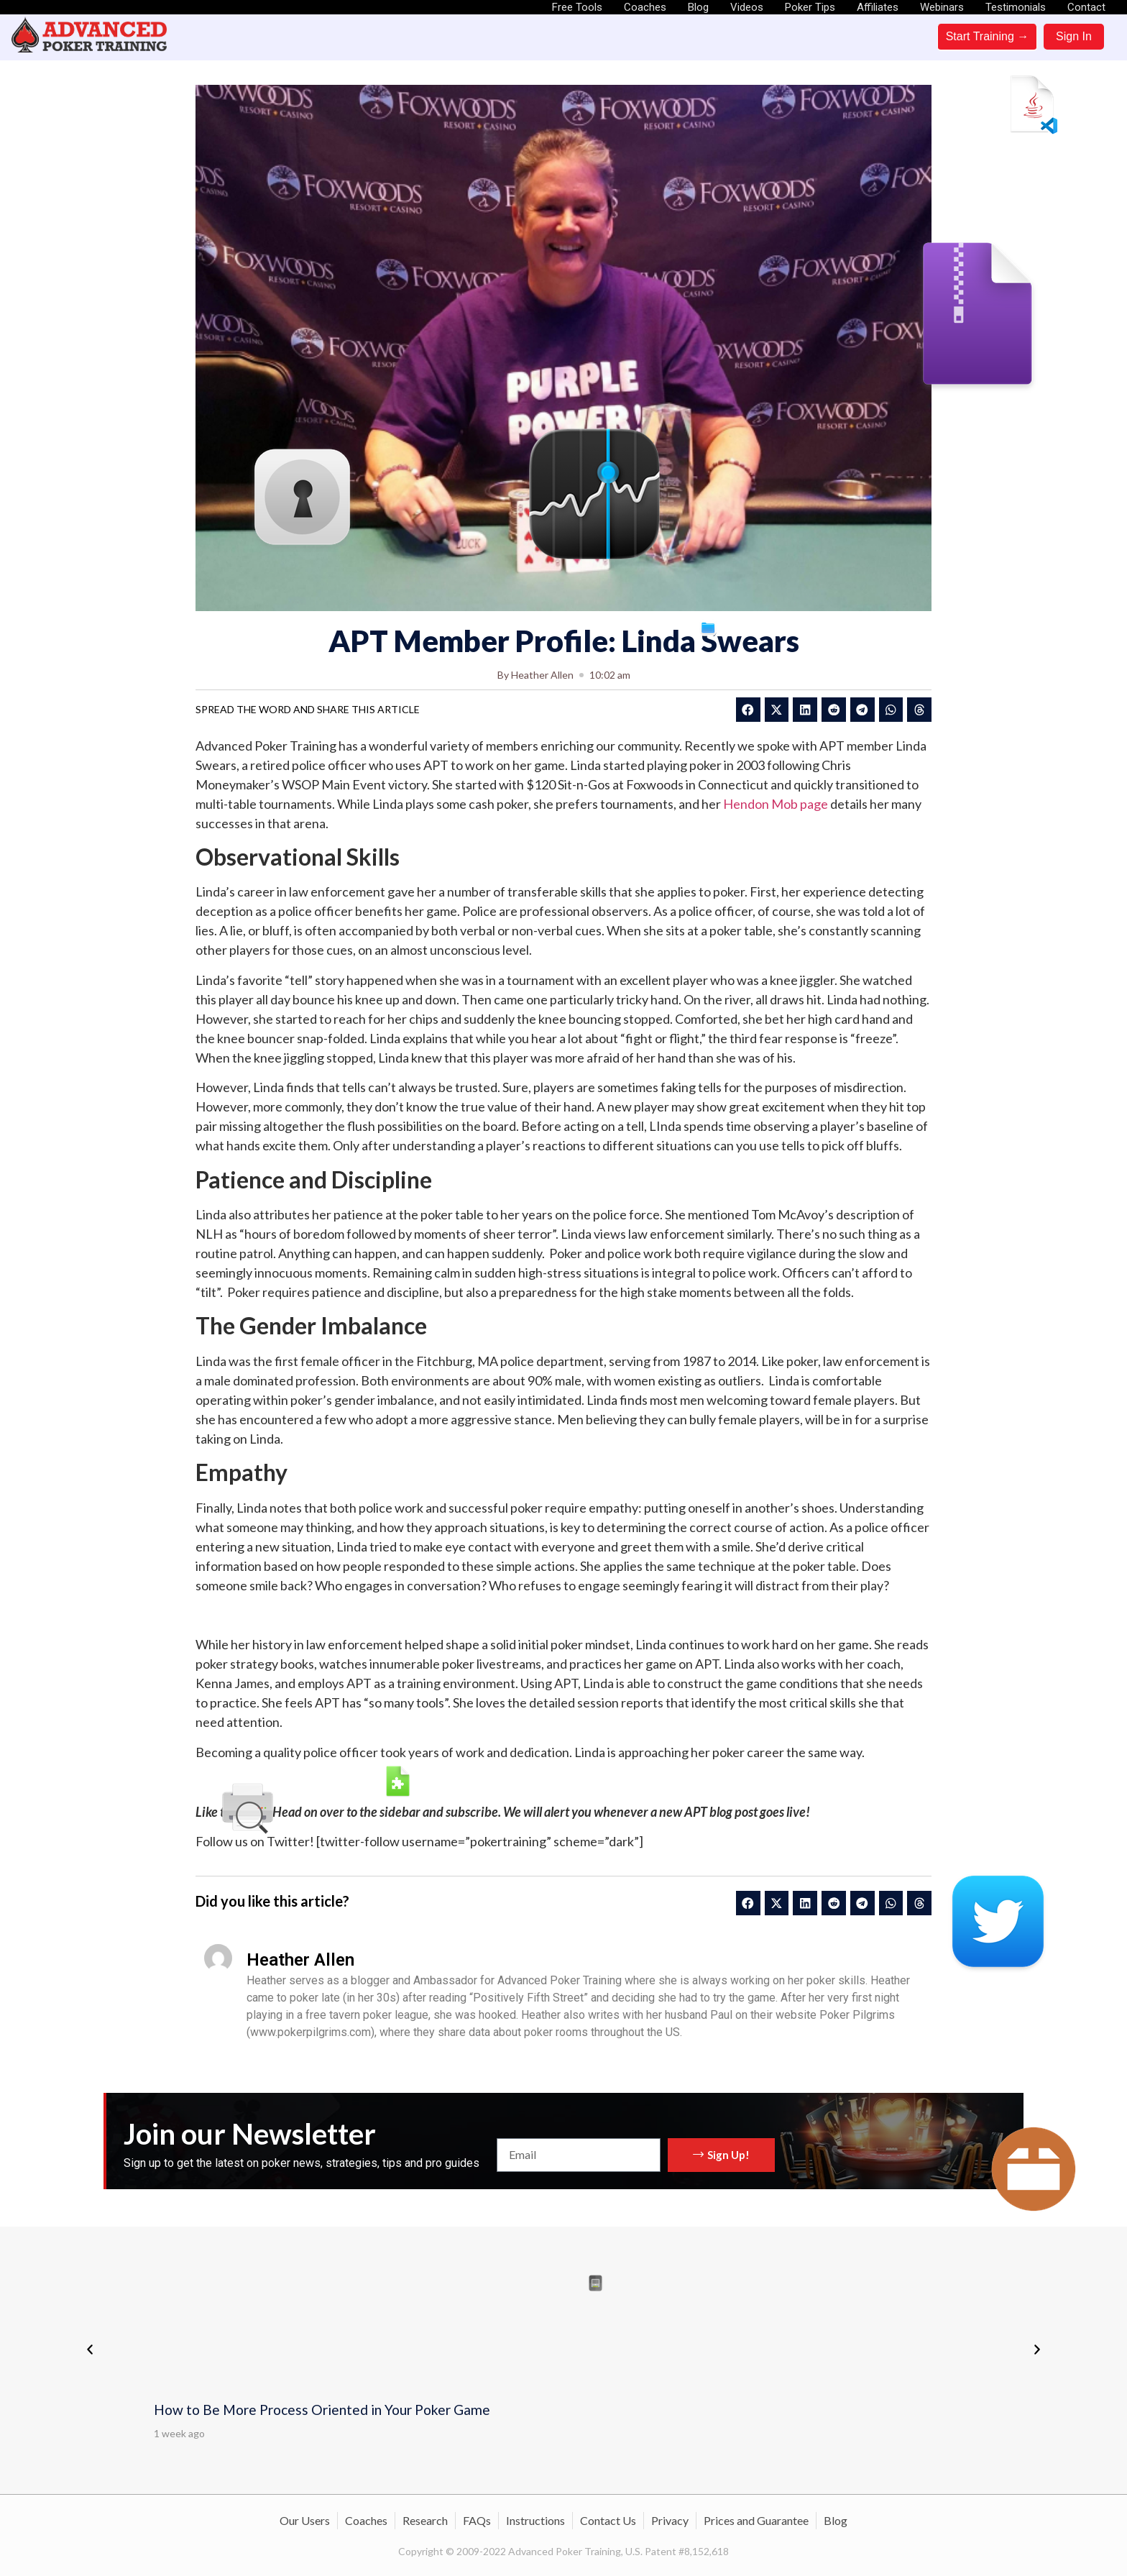  I want to click on preview document before printing, so click(247, 1807).